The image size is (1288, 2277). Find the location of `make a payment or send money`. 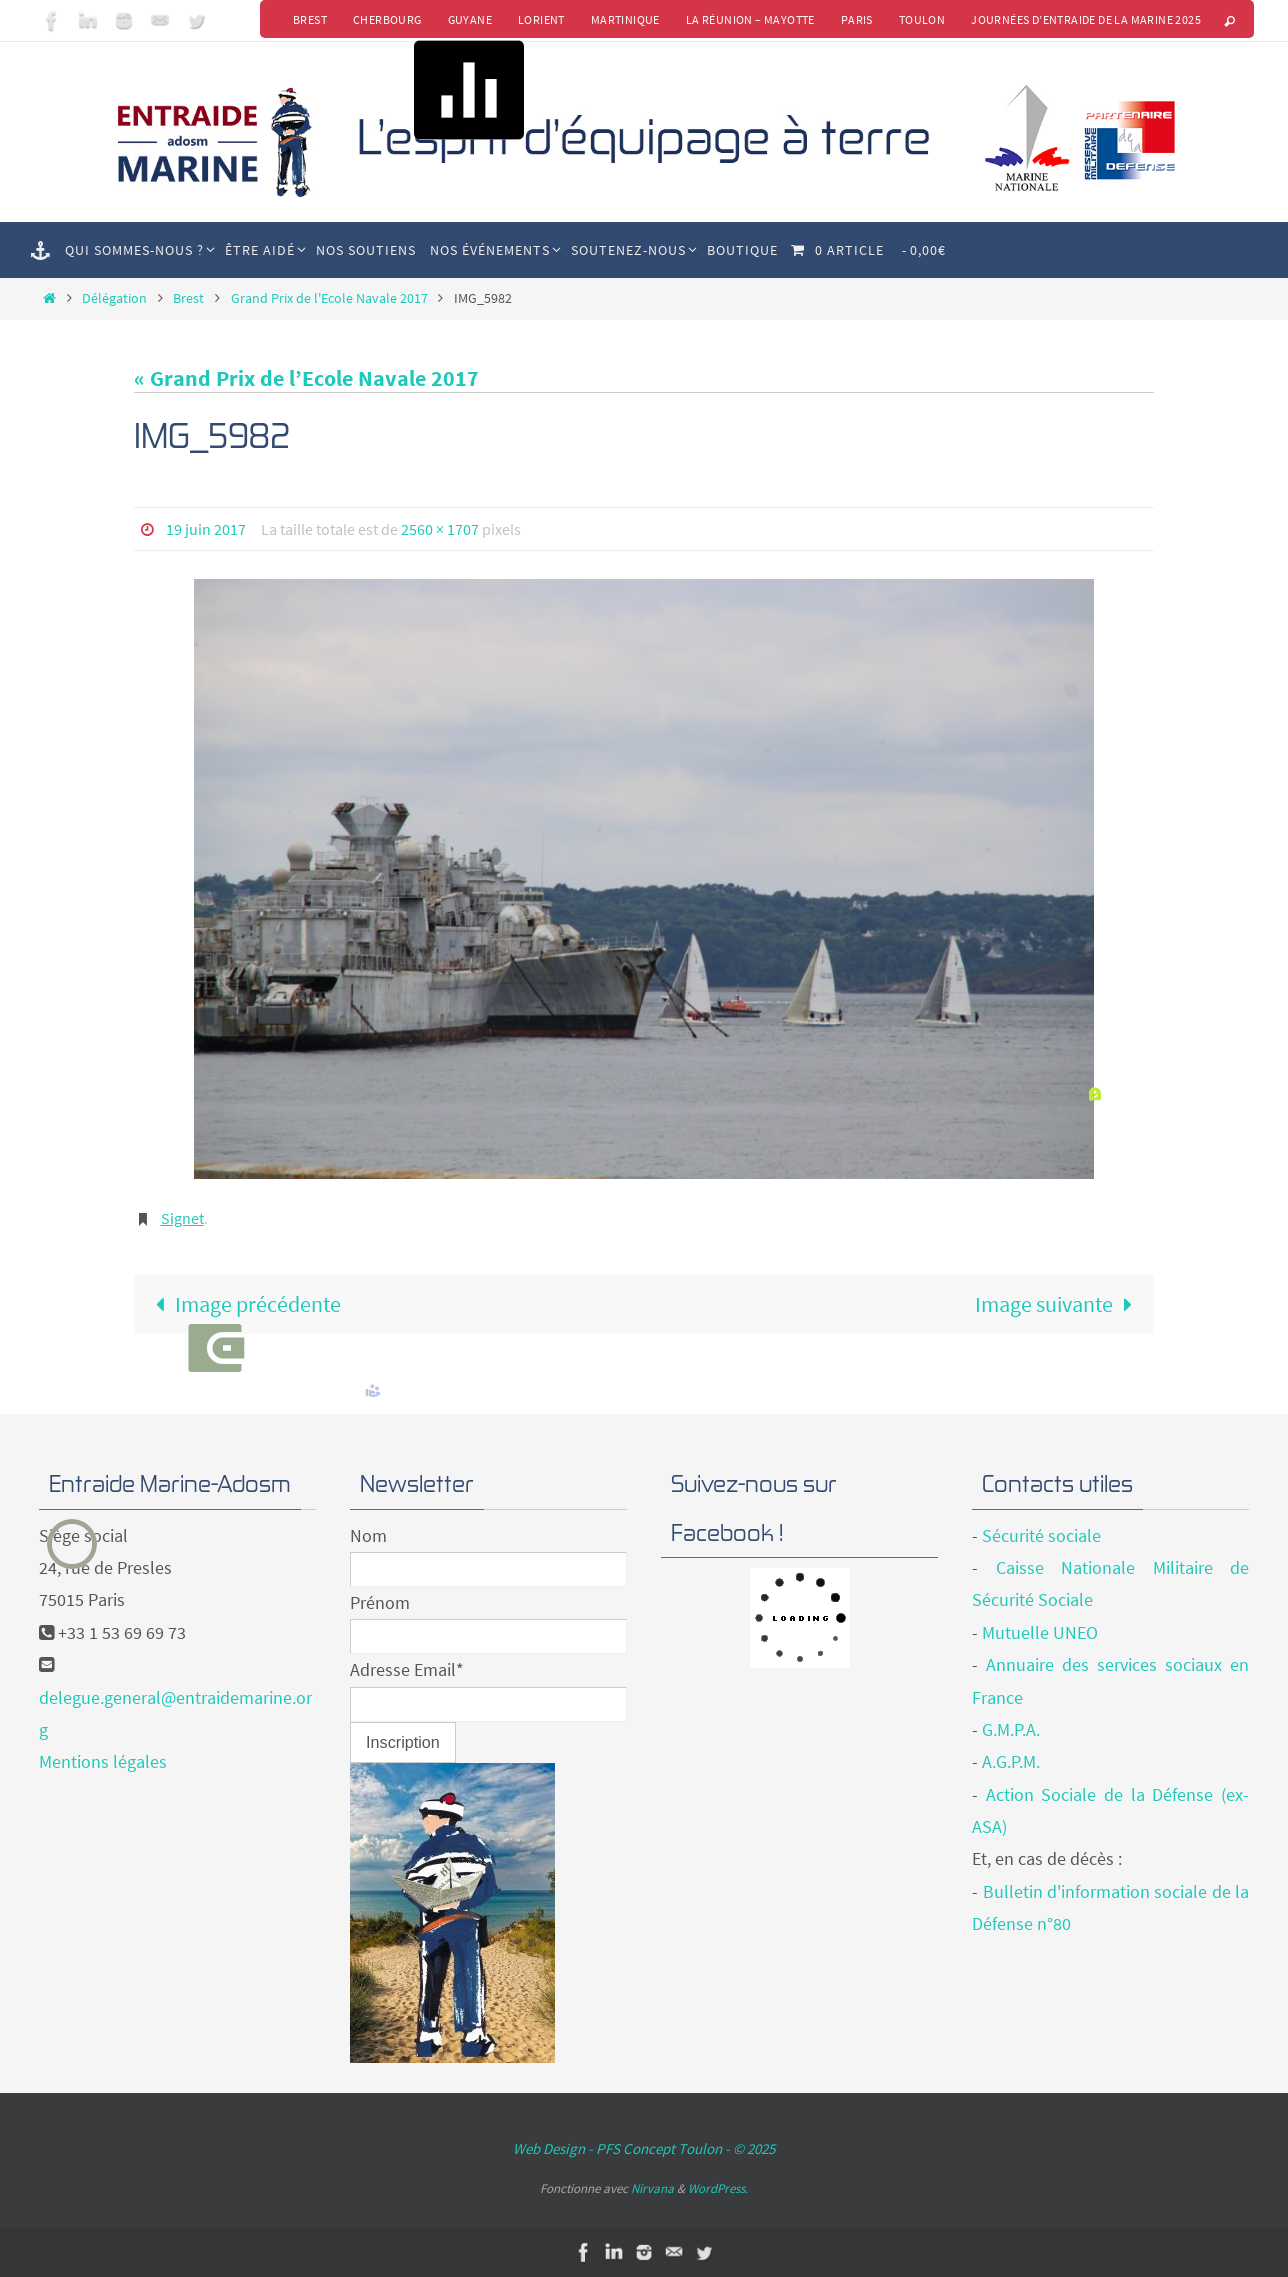

make a payment or send money is located at coordinates (373, 1391).